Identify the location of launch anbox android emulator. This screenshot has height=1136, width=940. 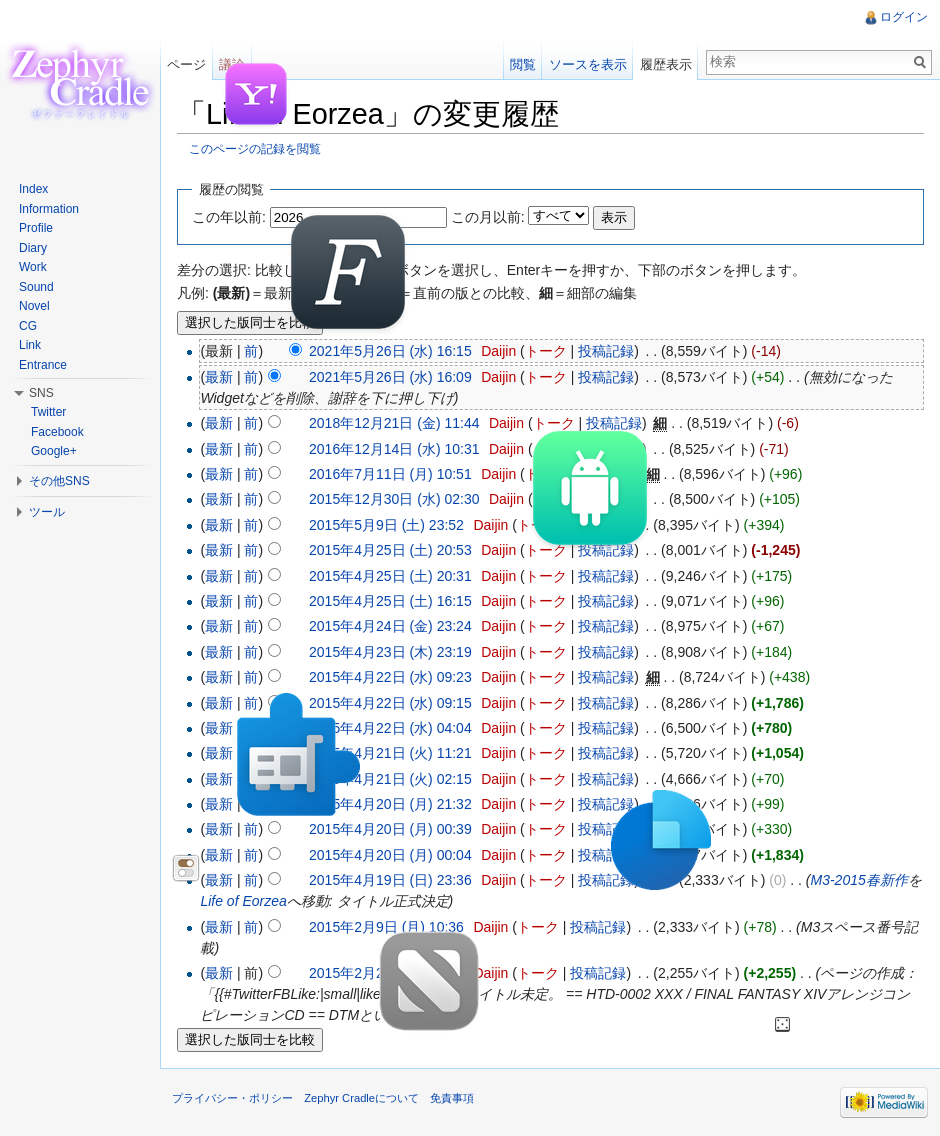
(590, 488).